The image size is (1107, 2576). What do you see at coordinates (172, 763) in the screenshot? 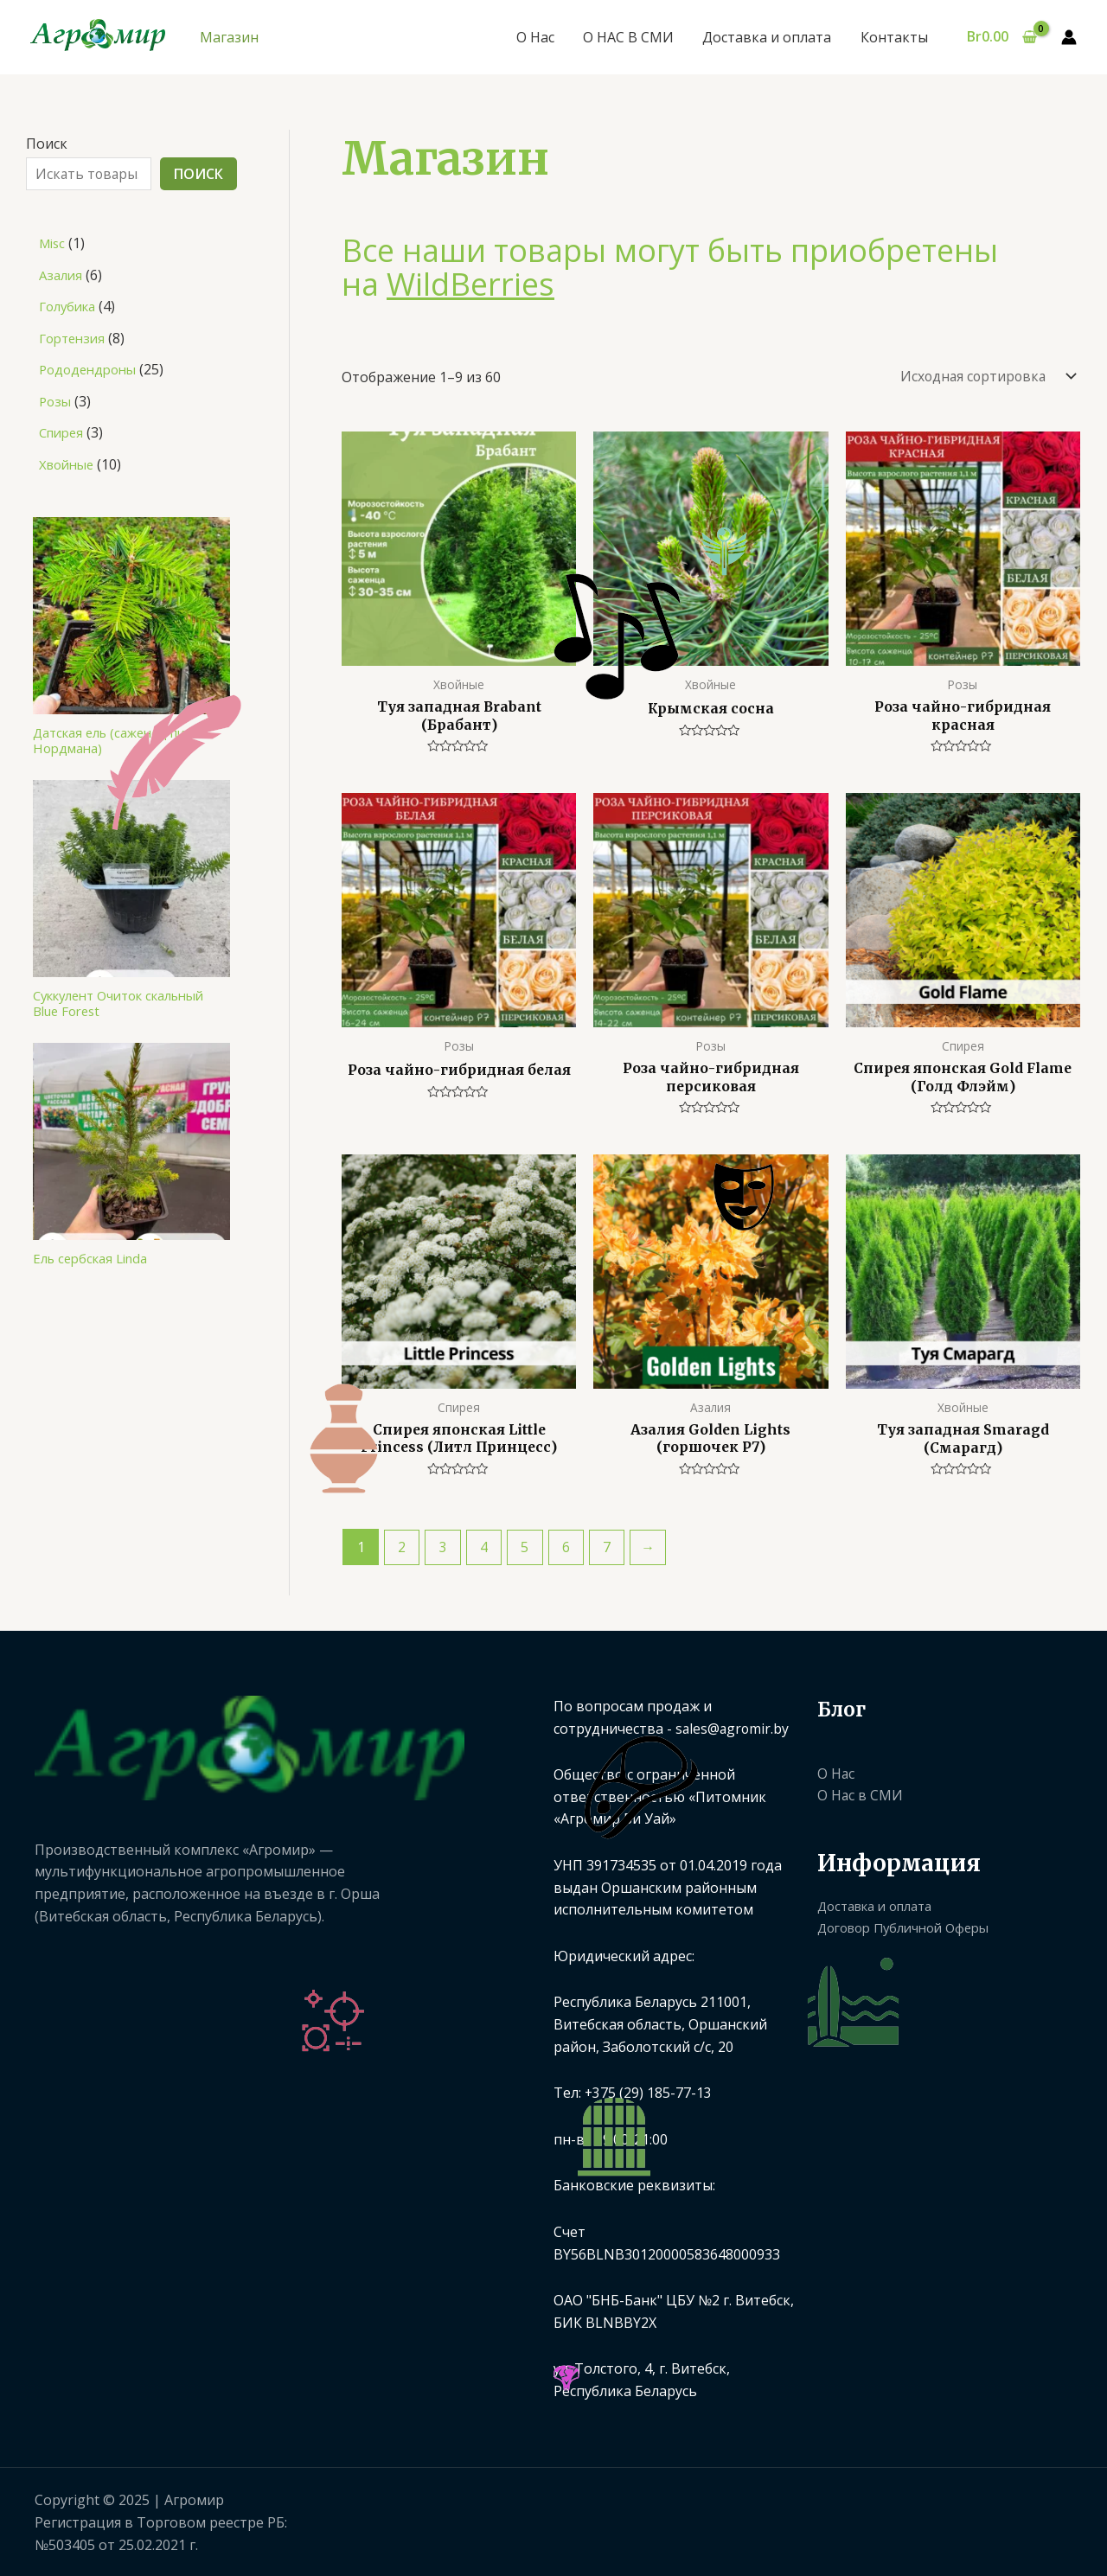
I see `compose a new message or post` at bounding box center [172, 763].